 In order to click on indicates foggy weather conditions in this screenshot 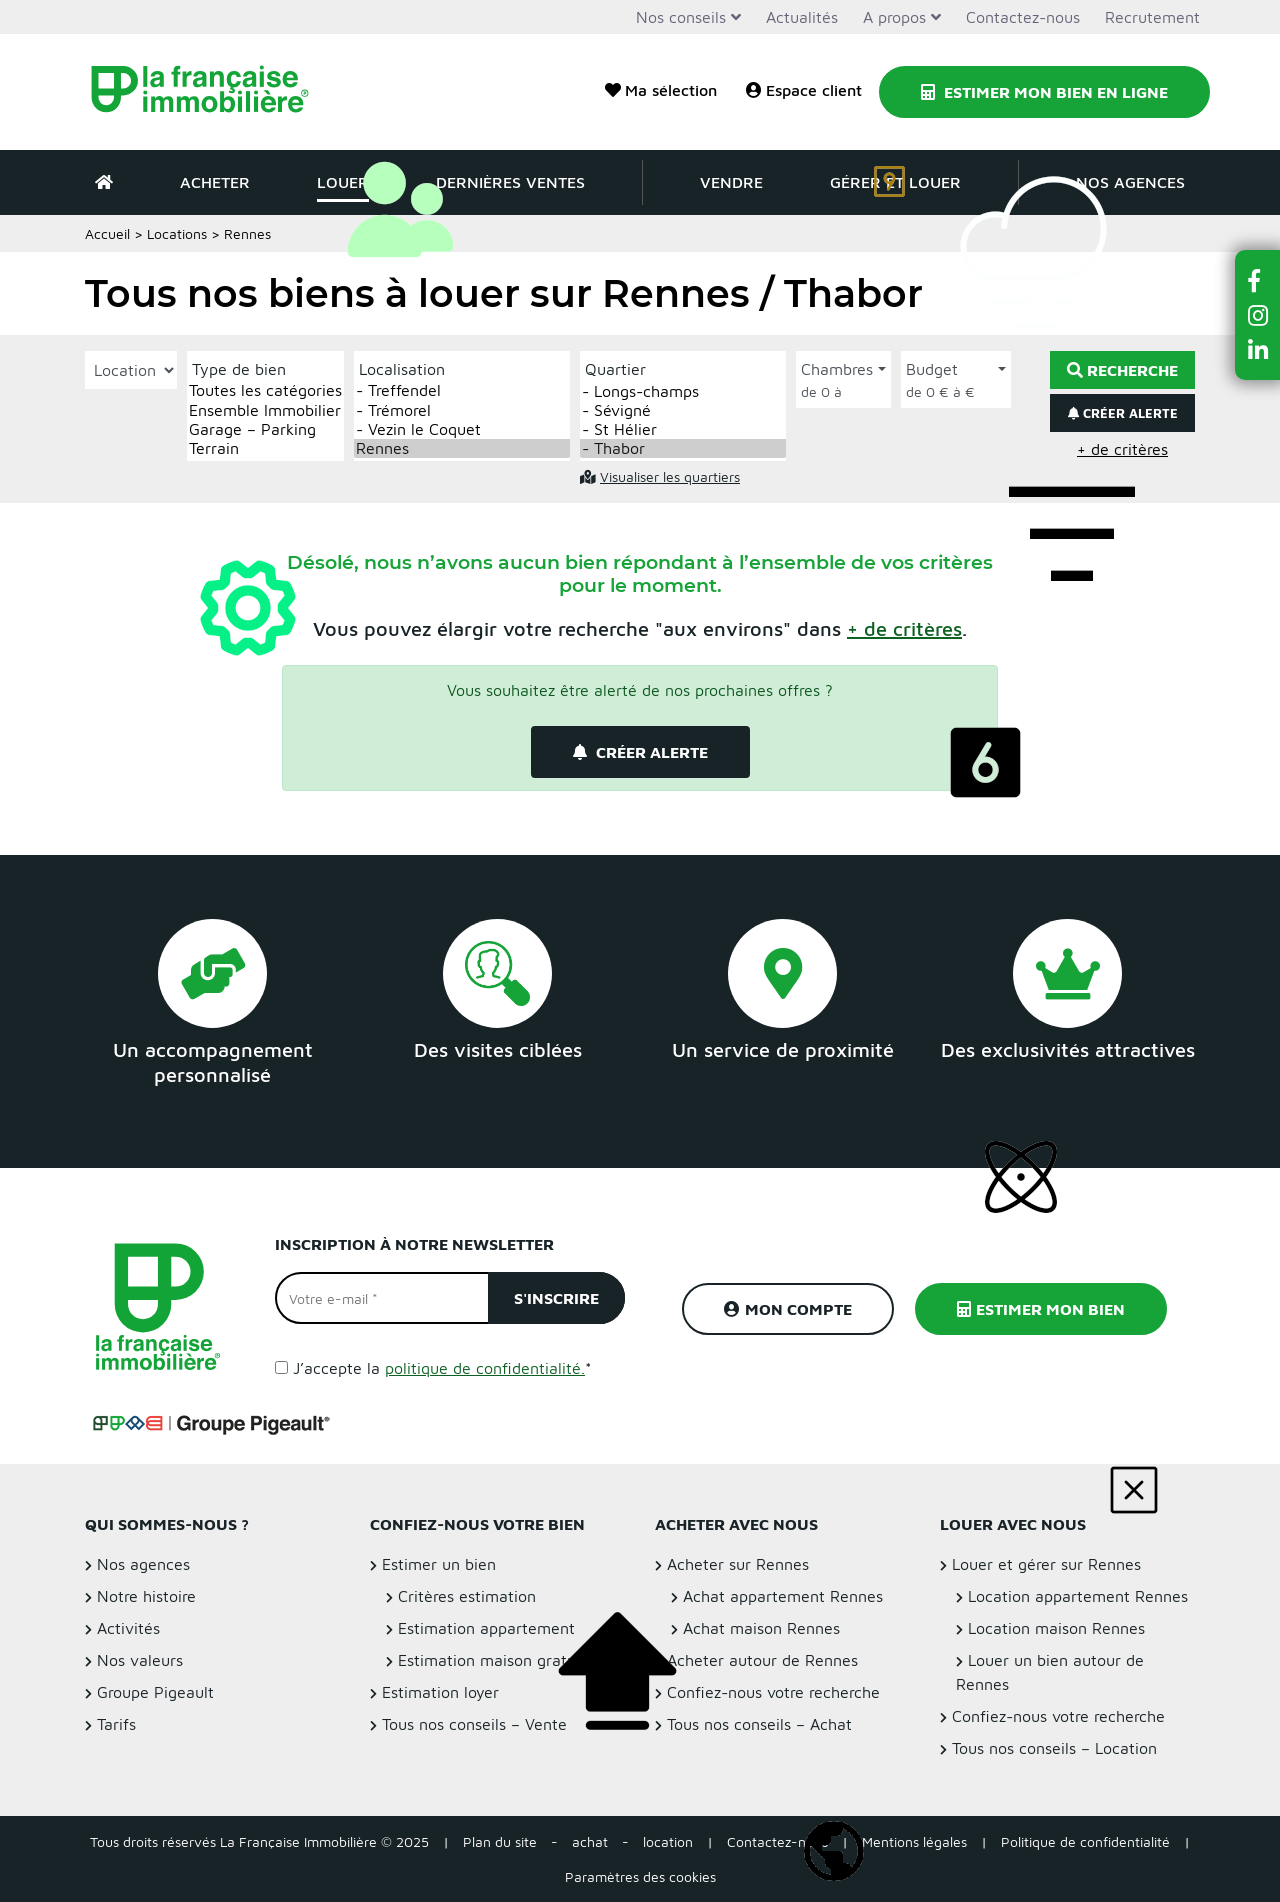, I will do `click(1033, 249)`.